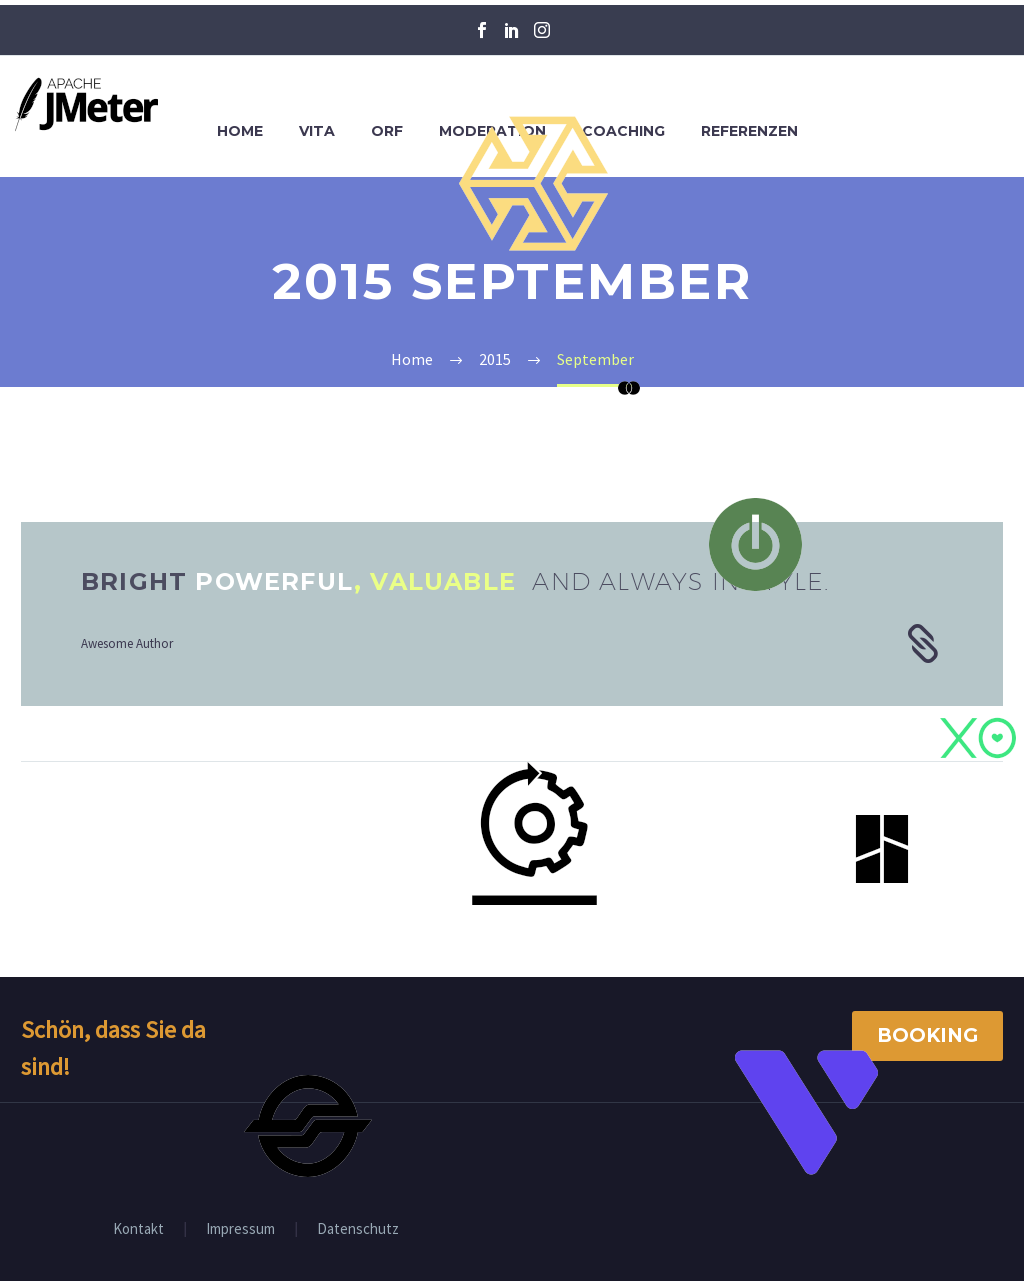 The height and width of the screenshot is (1281, 1024). I want to click on vultr cloud hosting logo, so click(806, 1112).